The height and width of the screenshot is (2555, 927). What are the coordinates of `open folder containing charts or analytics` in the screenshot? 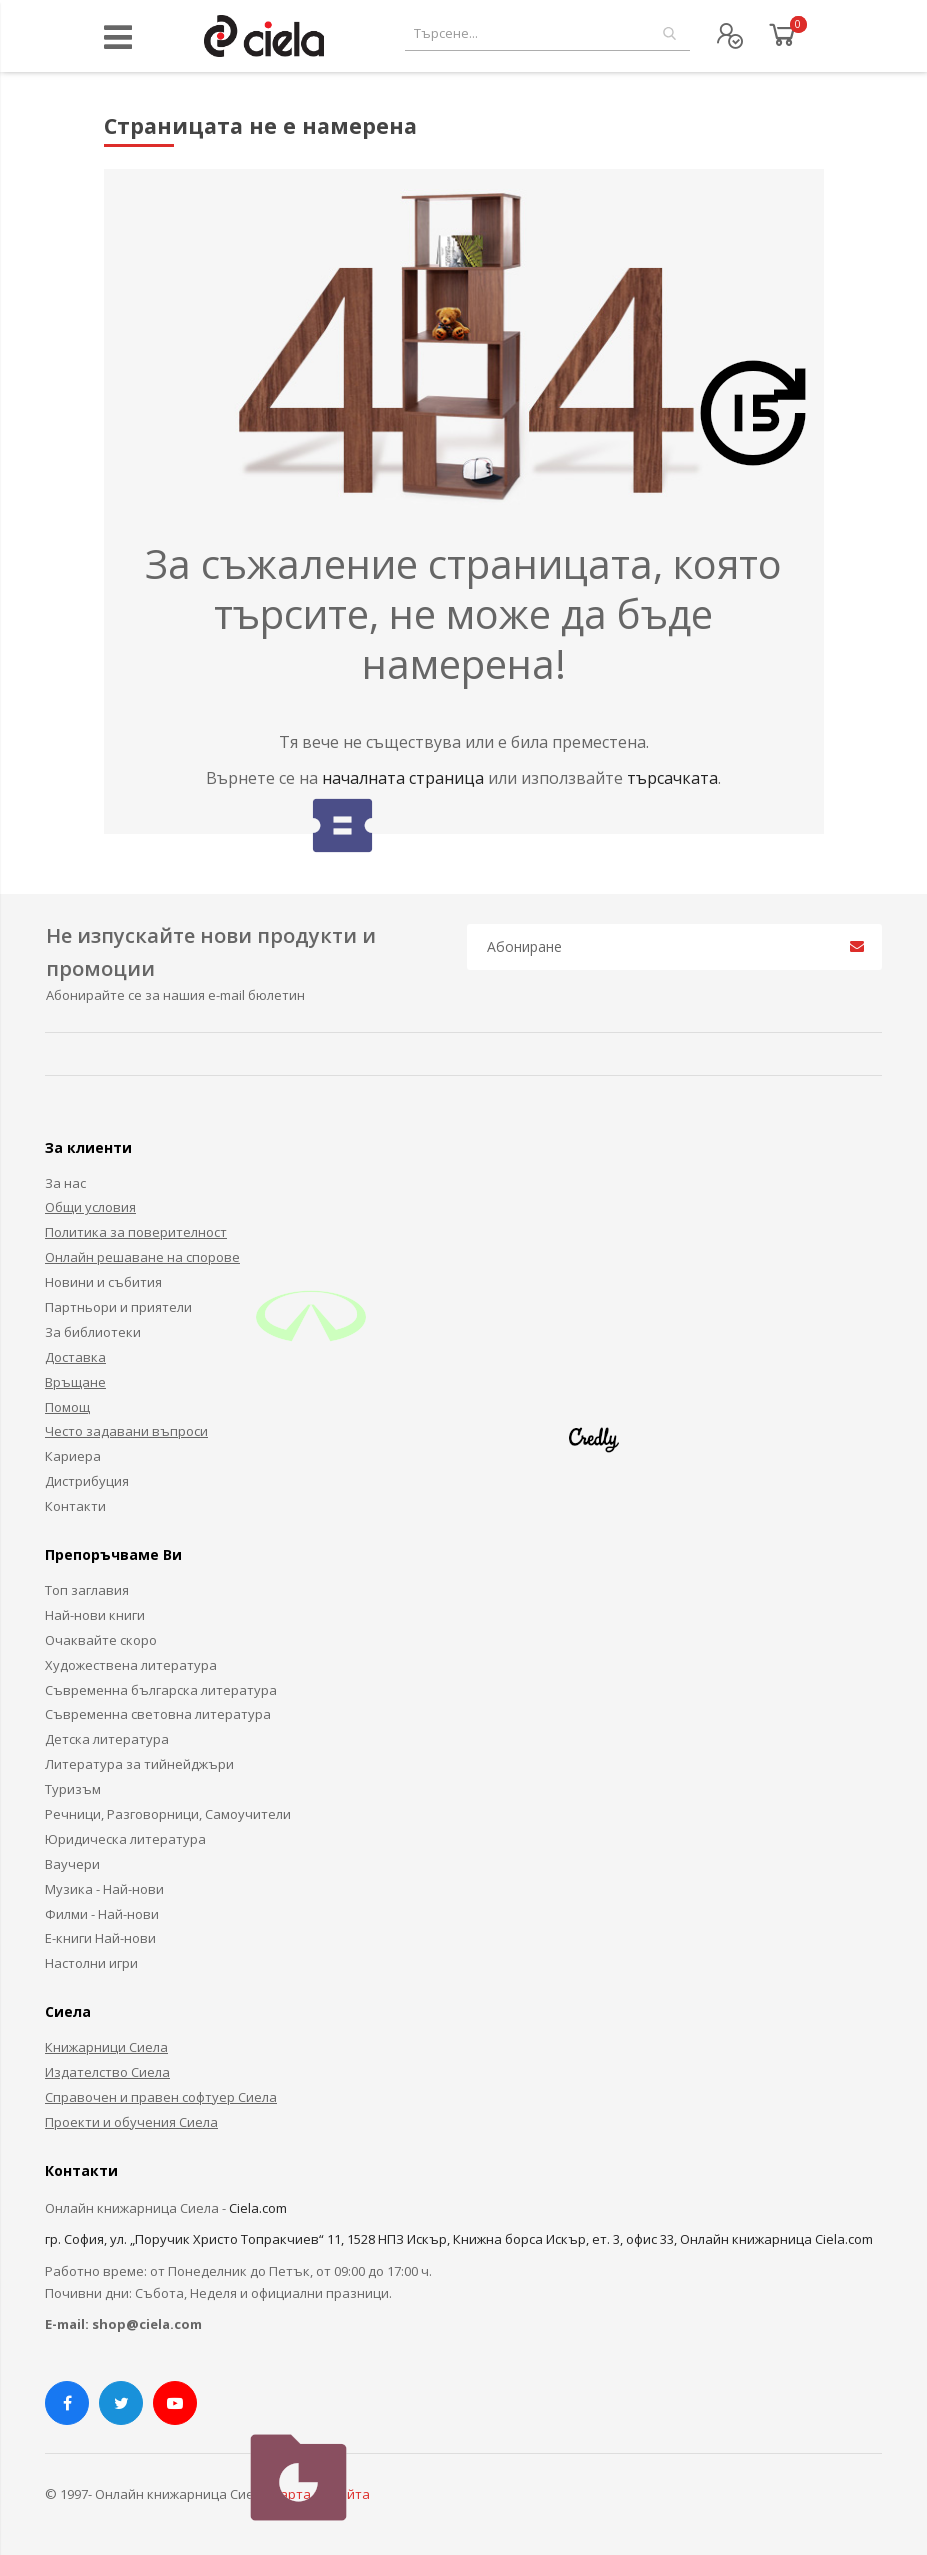 It's located at (298, 2477).